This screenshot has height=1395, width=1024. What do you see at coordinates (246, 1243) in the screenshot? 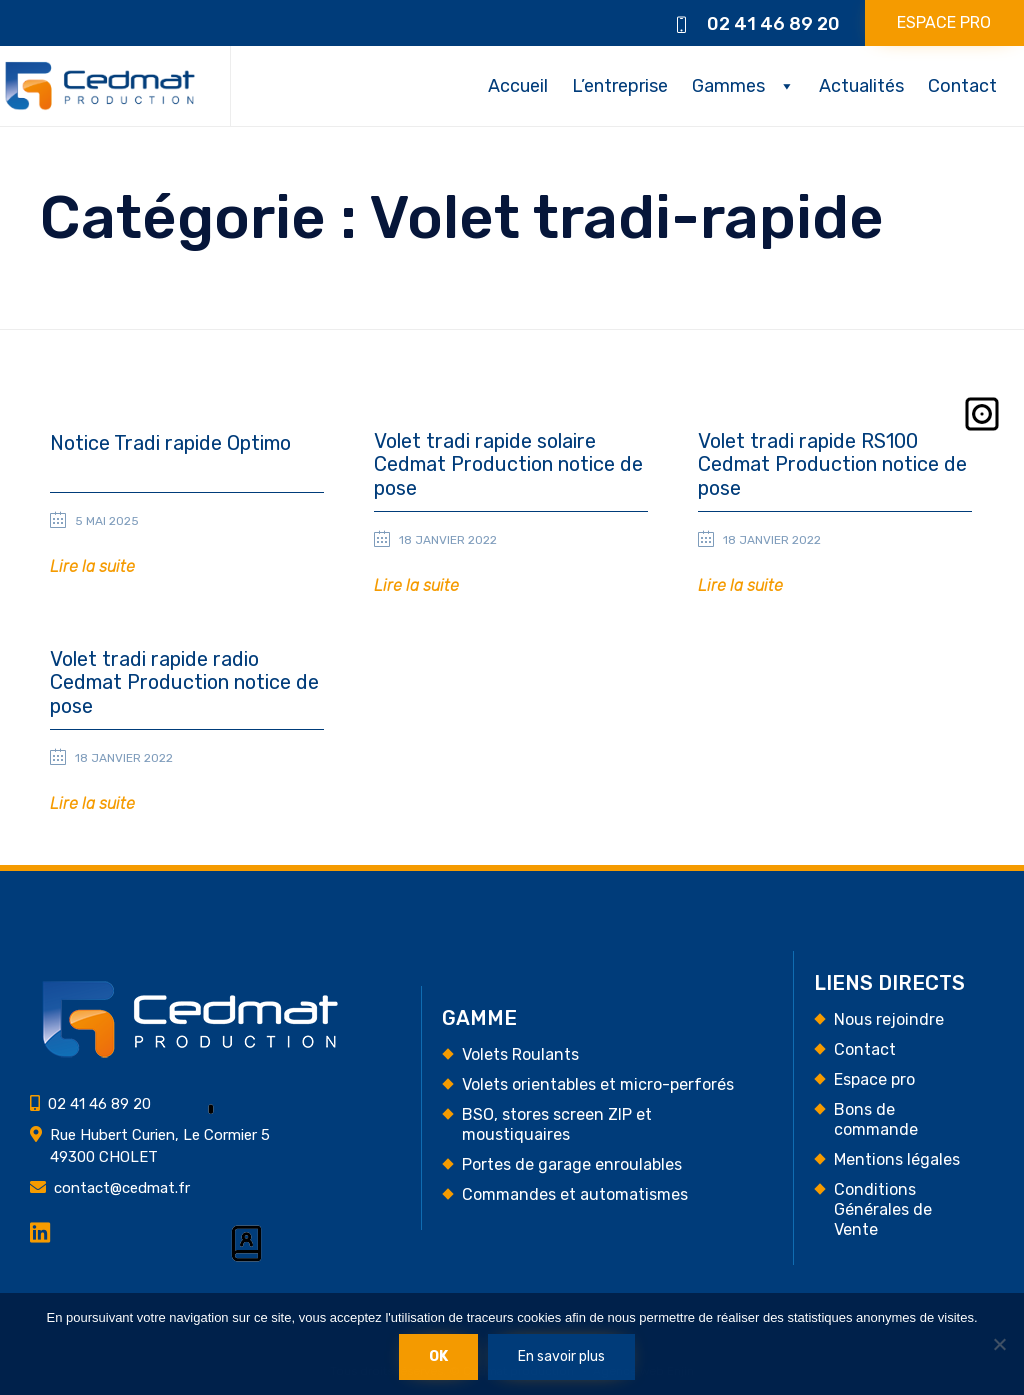
I see `view contact directory` at bounding box center [246, 1243].